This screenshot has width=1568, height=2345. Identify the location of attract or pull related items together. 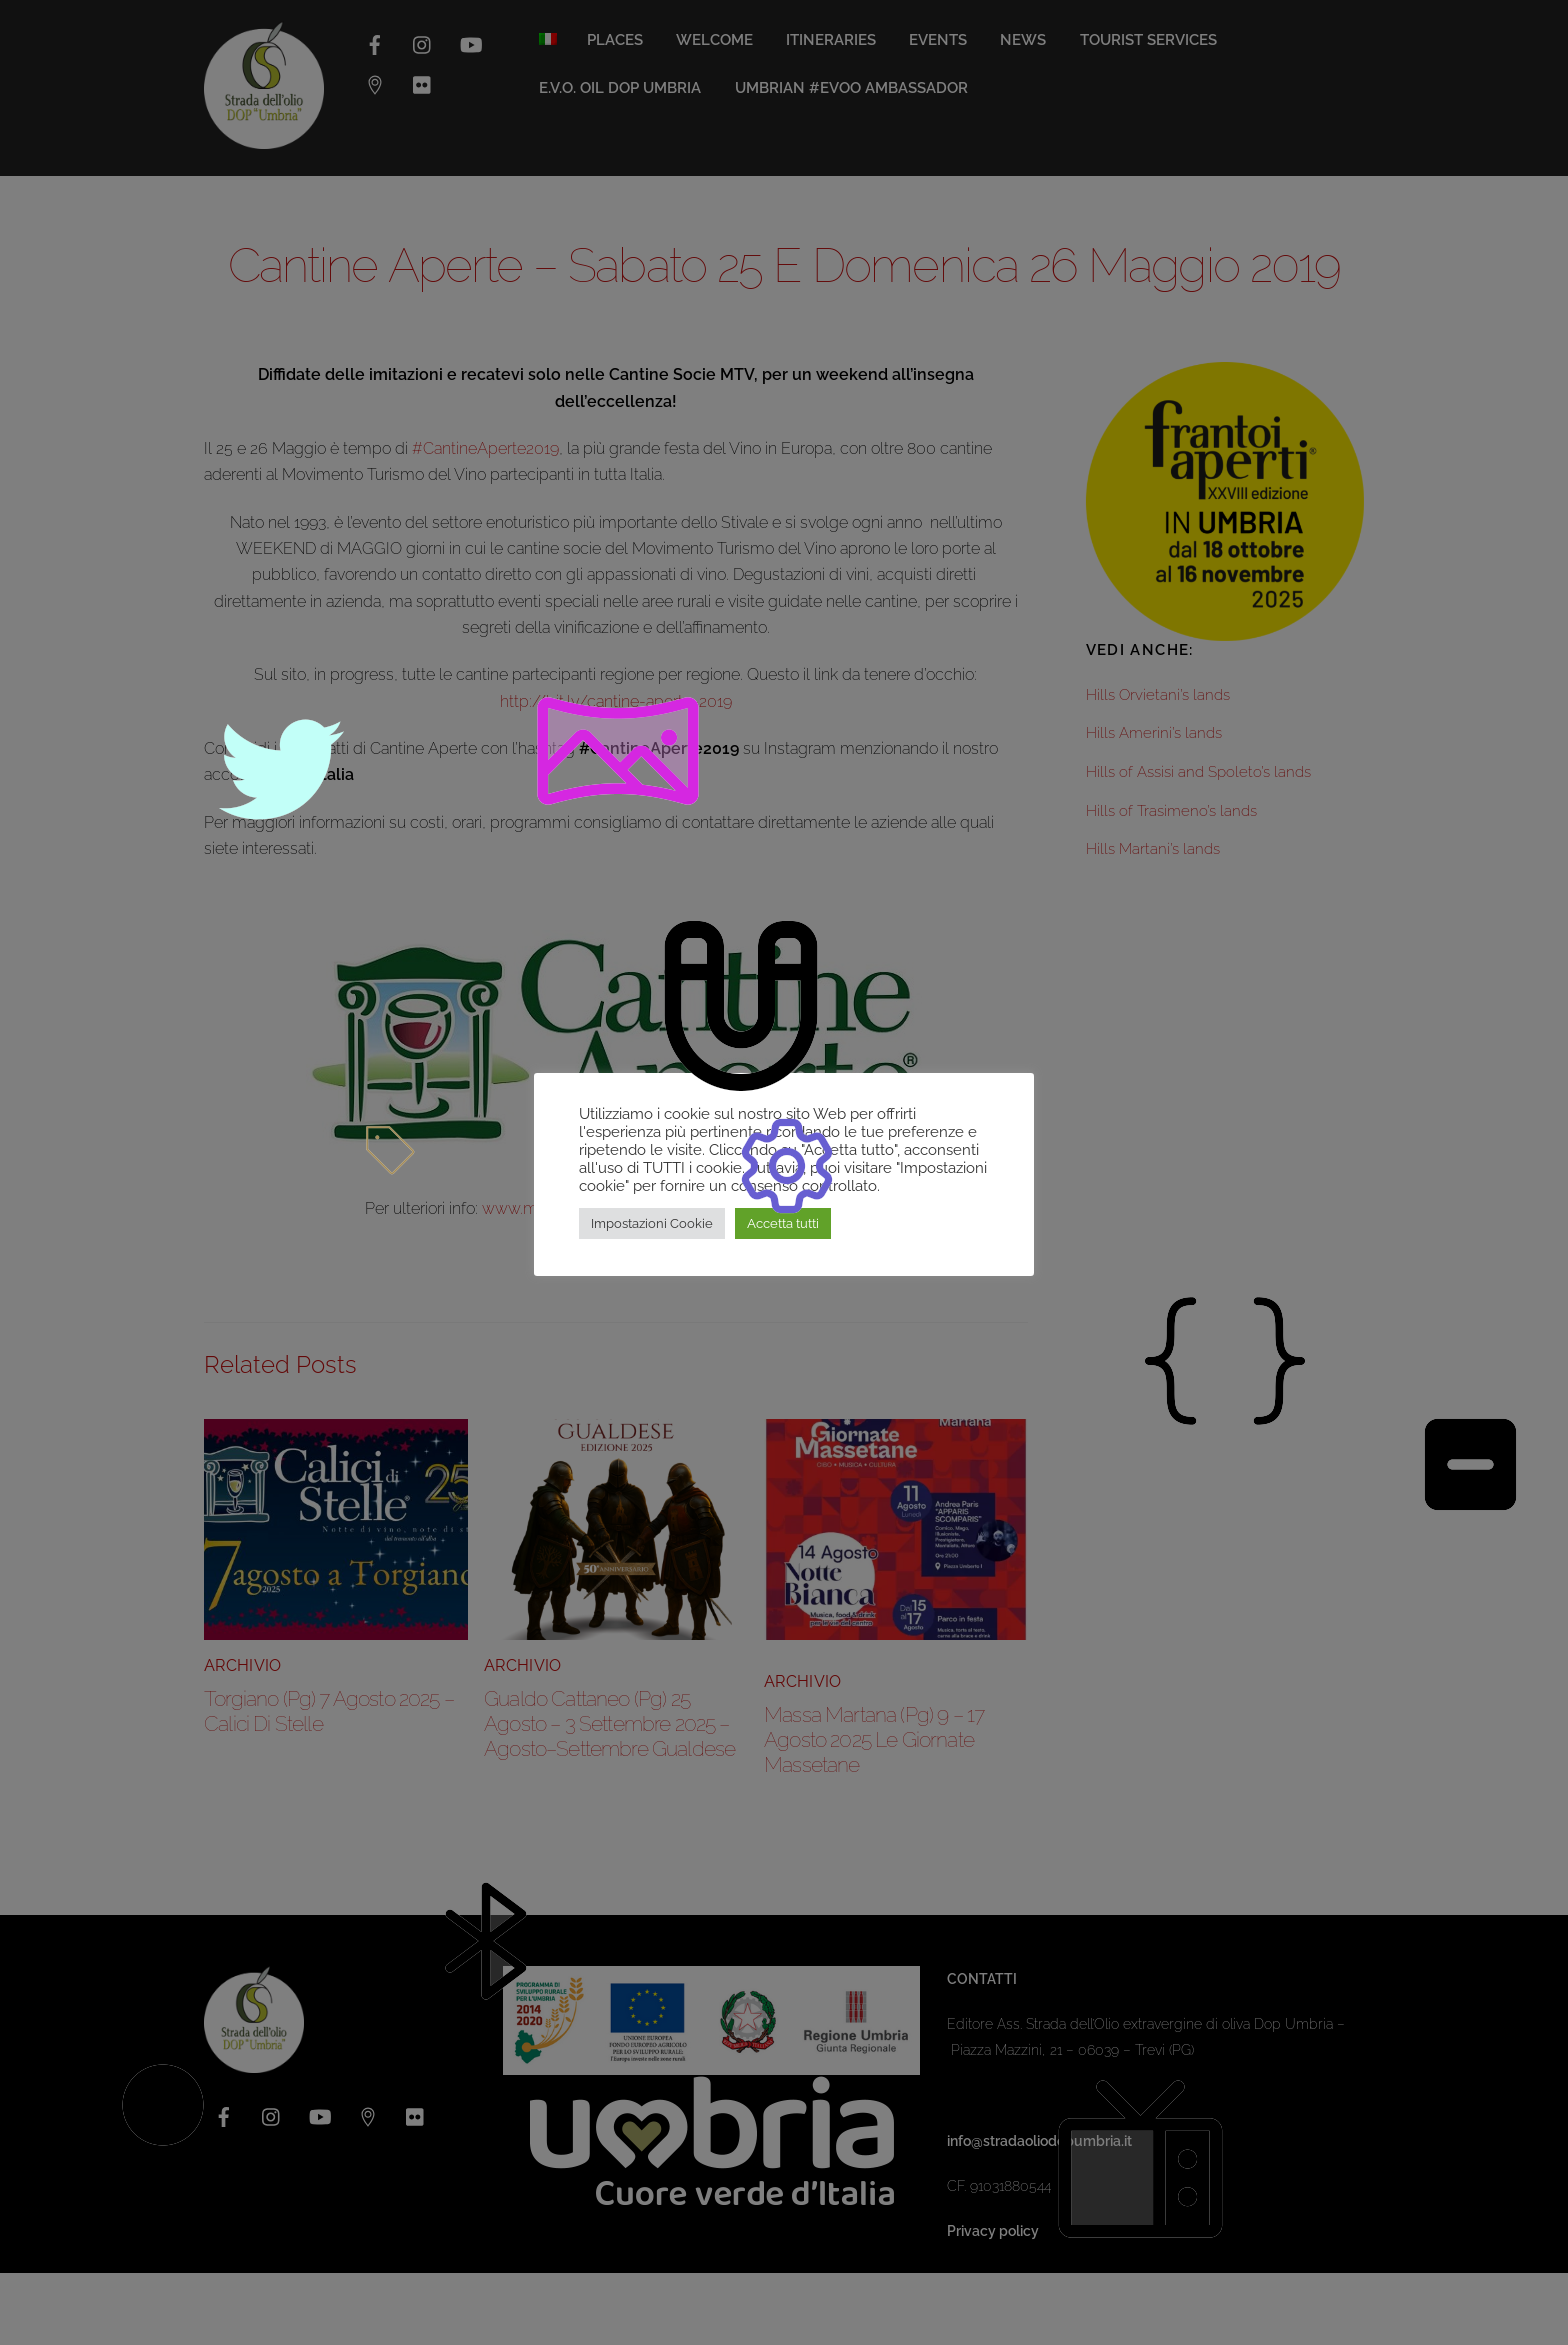
(741, 1006).